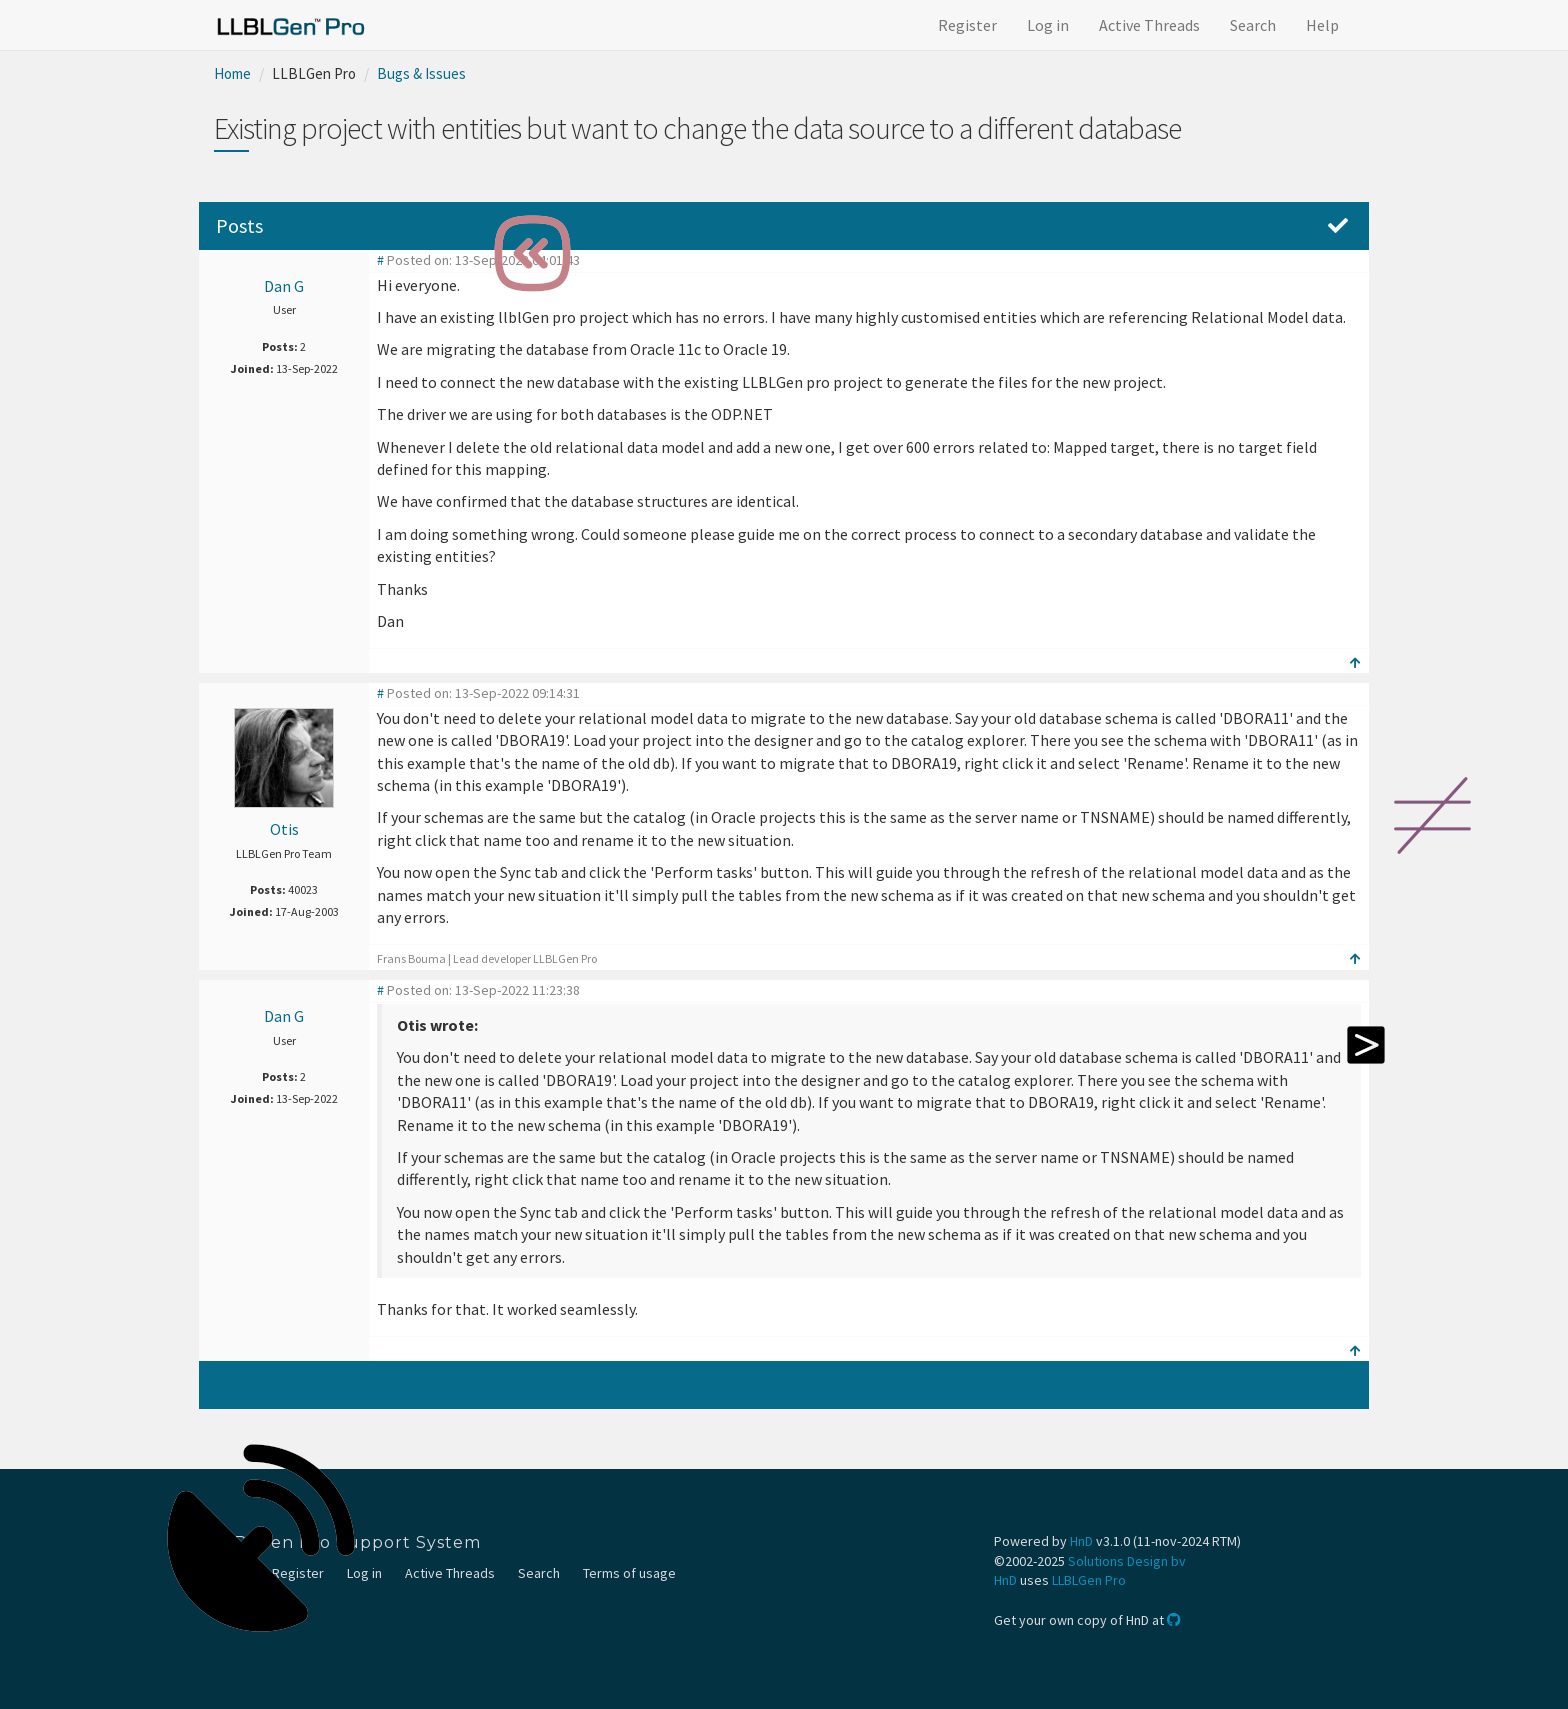 The height and width of the screenshot is (1709, 1568). Describe the element at coordinates (532, 253) in the screenshot. I see `go back to previous section` at that location.